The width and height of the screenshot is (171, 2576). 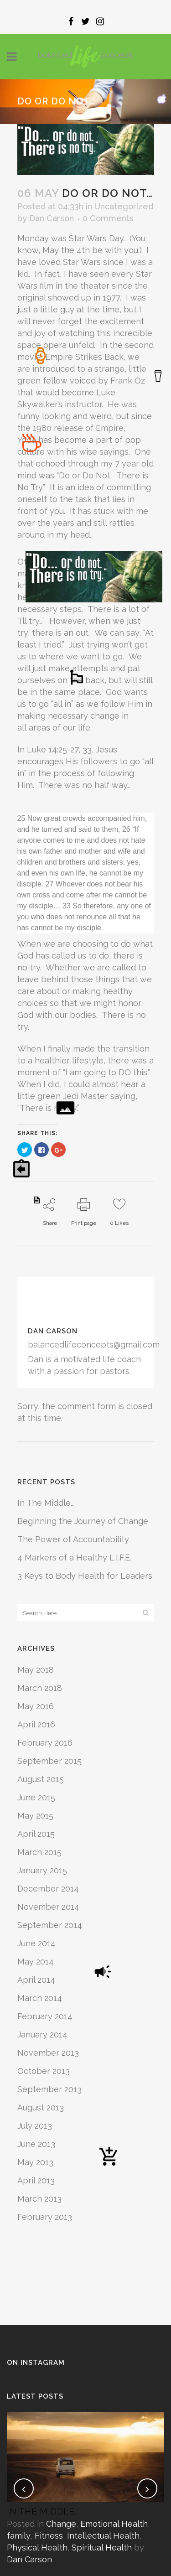 What do you see at coordinates (103, 1971) in the screenshot?
I see `view announcements or notifications` at bounding box center [103, 1971].